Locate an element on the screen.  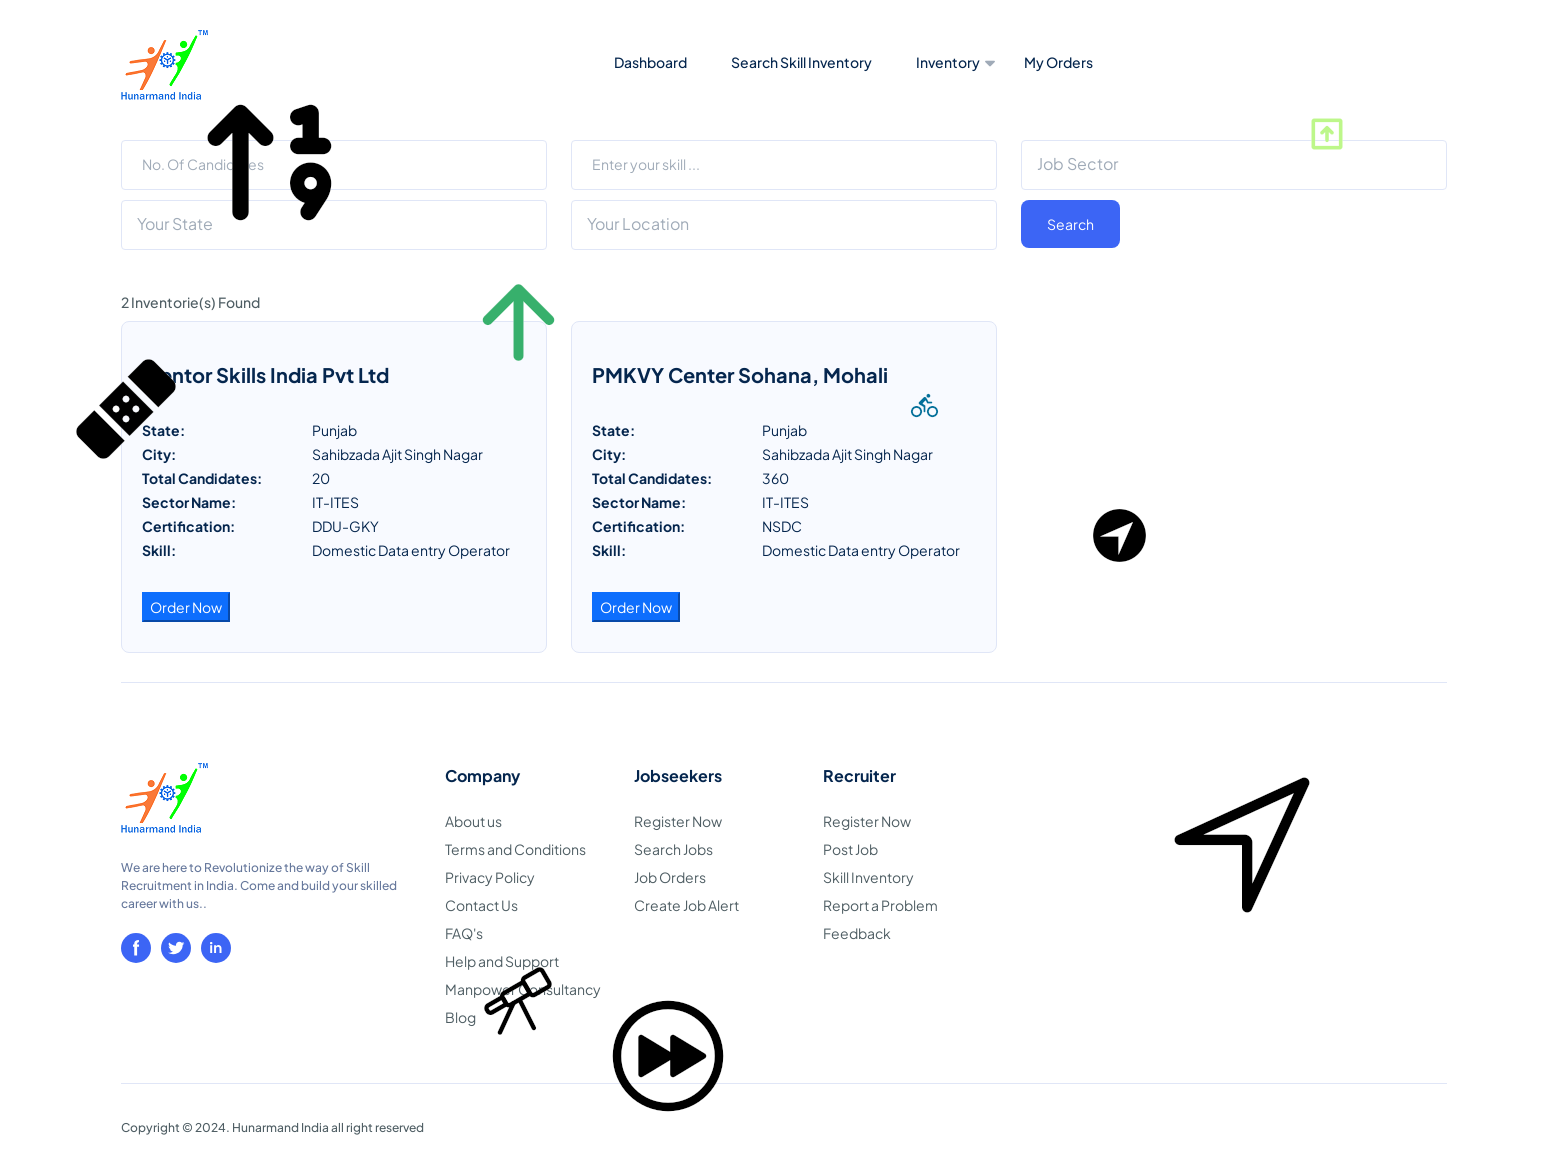
skip forward or fast-forward media playback is located at coordinates (668, 1056).